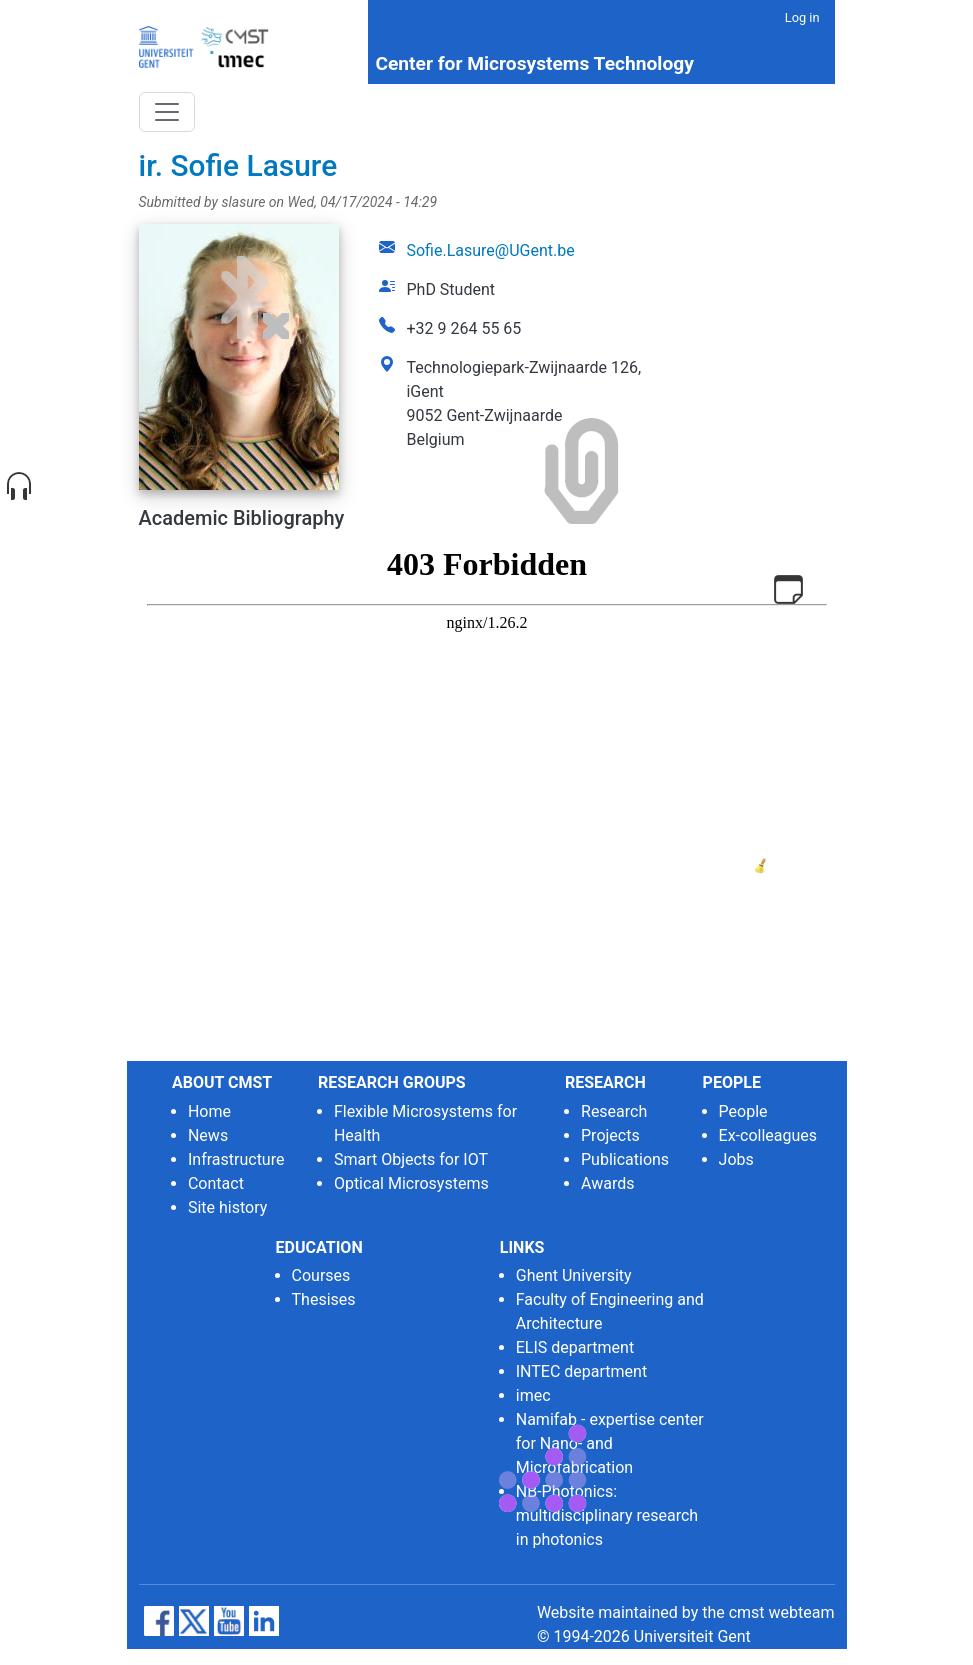 The height and width of the screenshot is (1665, 973). What do you see at coordinates (19, 486) in the screenshot?
I see `audio output set to headphones` at bounding box center [19, 486].